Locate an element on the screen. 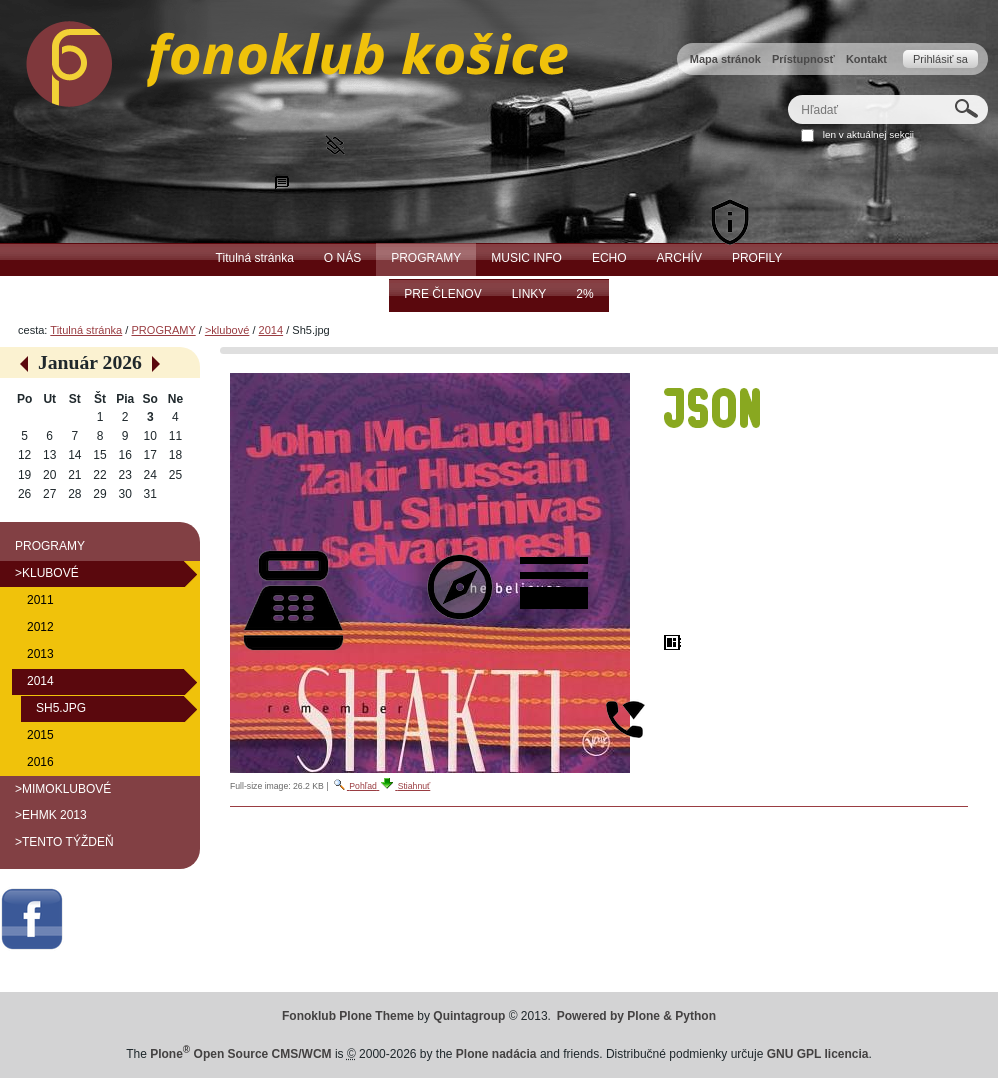 The width and height of the screenshot is (998, 1078). access point of sale or checkout system is located at coordinates (293, 600).